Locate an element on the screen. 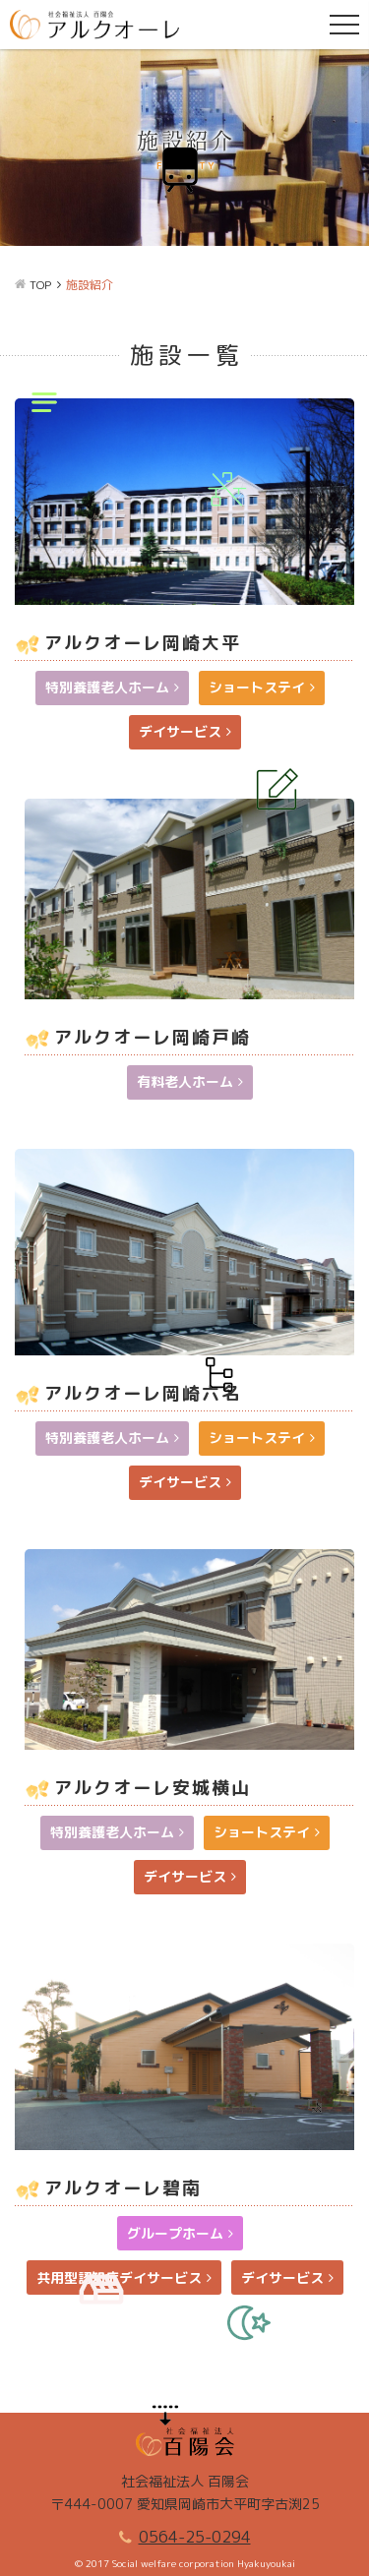  justify text alignment is located at coordinates (44, 402).